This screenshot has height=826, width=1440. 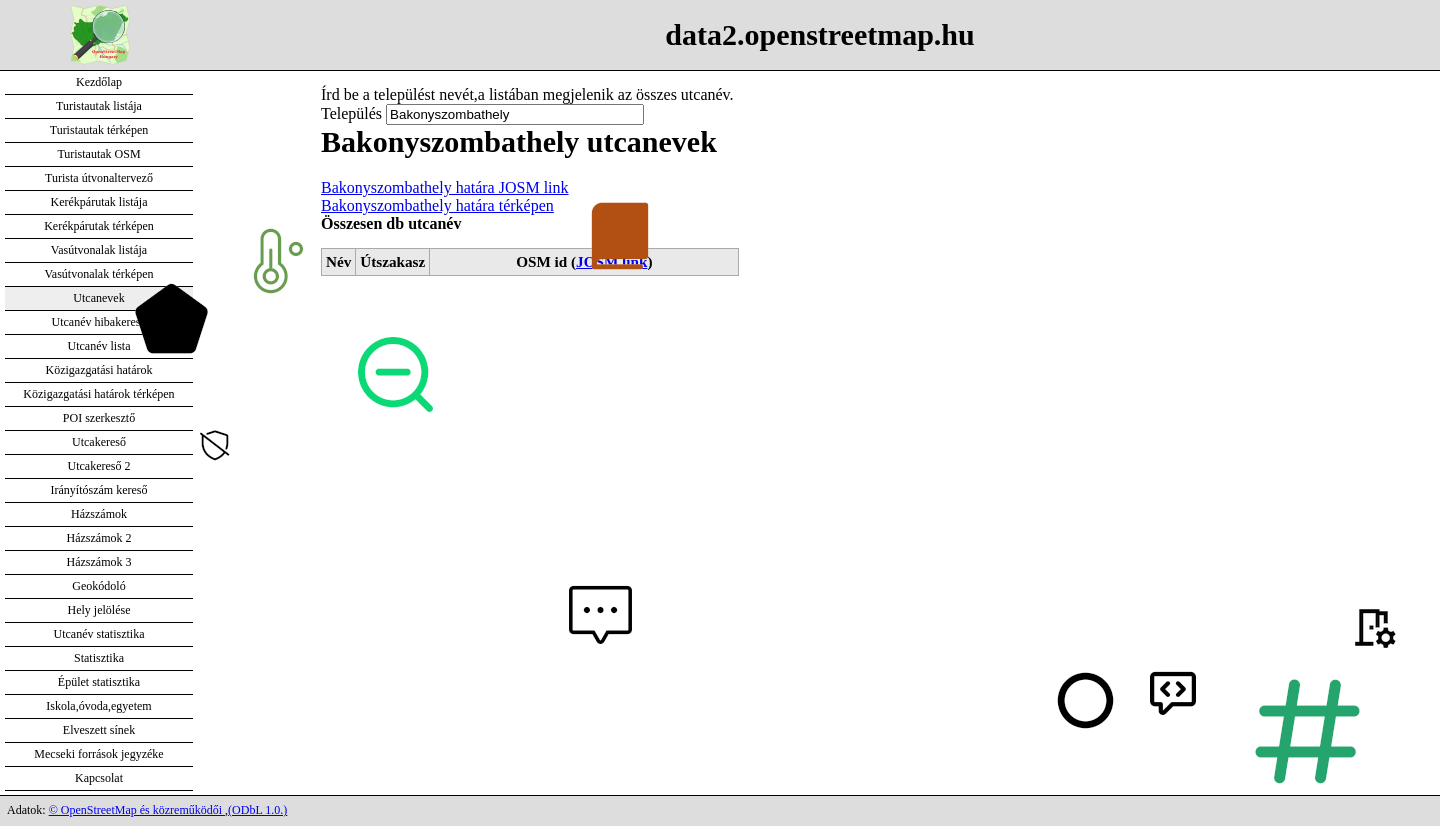 What do you see at coordinates (1373, 627) in the screenshot?
I see `adjust room or space settings` at bounding box center [1373, 627].